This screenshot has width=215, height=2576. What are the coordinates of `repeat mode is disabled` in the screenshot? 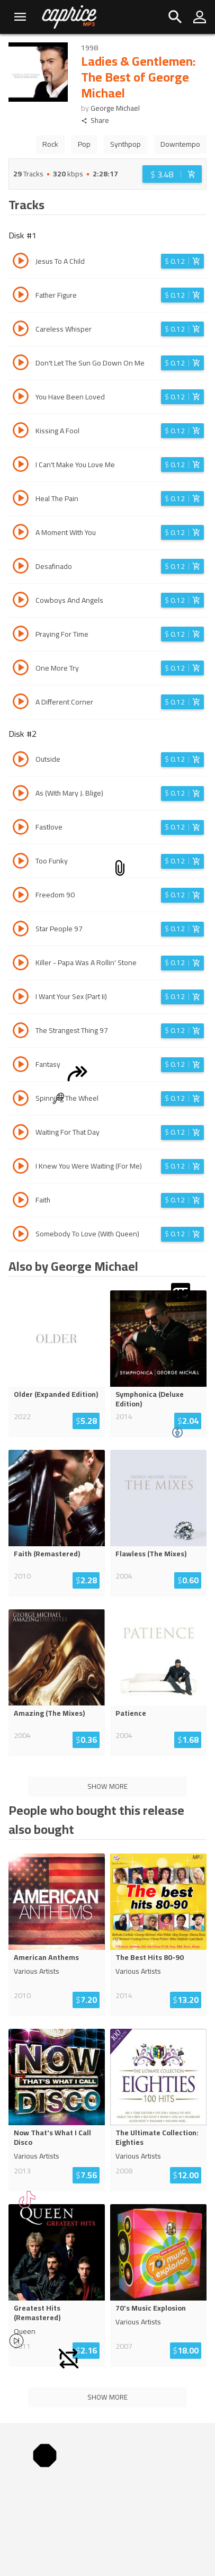 It's located at (68, 2358).